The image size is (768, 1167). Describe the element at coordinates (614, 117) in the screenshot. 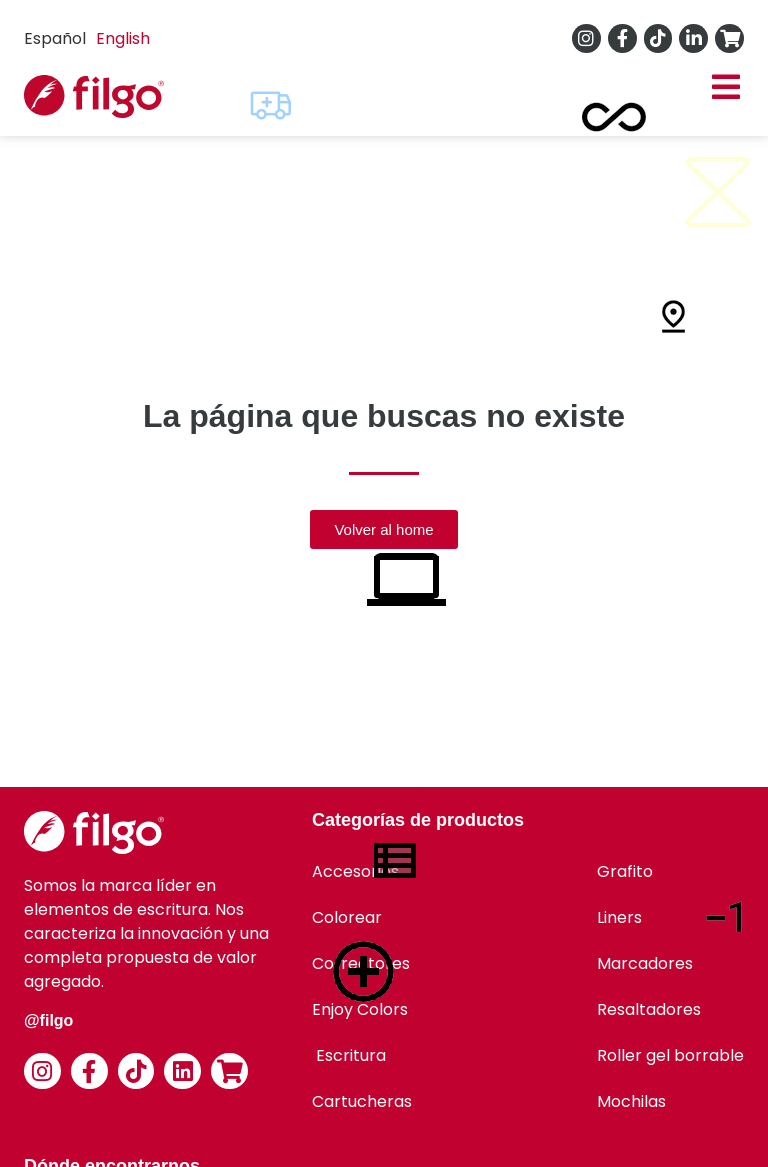

I see `indicates all-inclusive or unlimited features` at that location.